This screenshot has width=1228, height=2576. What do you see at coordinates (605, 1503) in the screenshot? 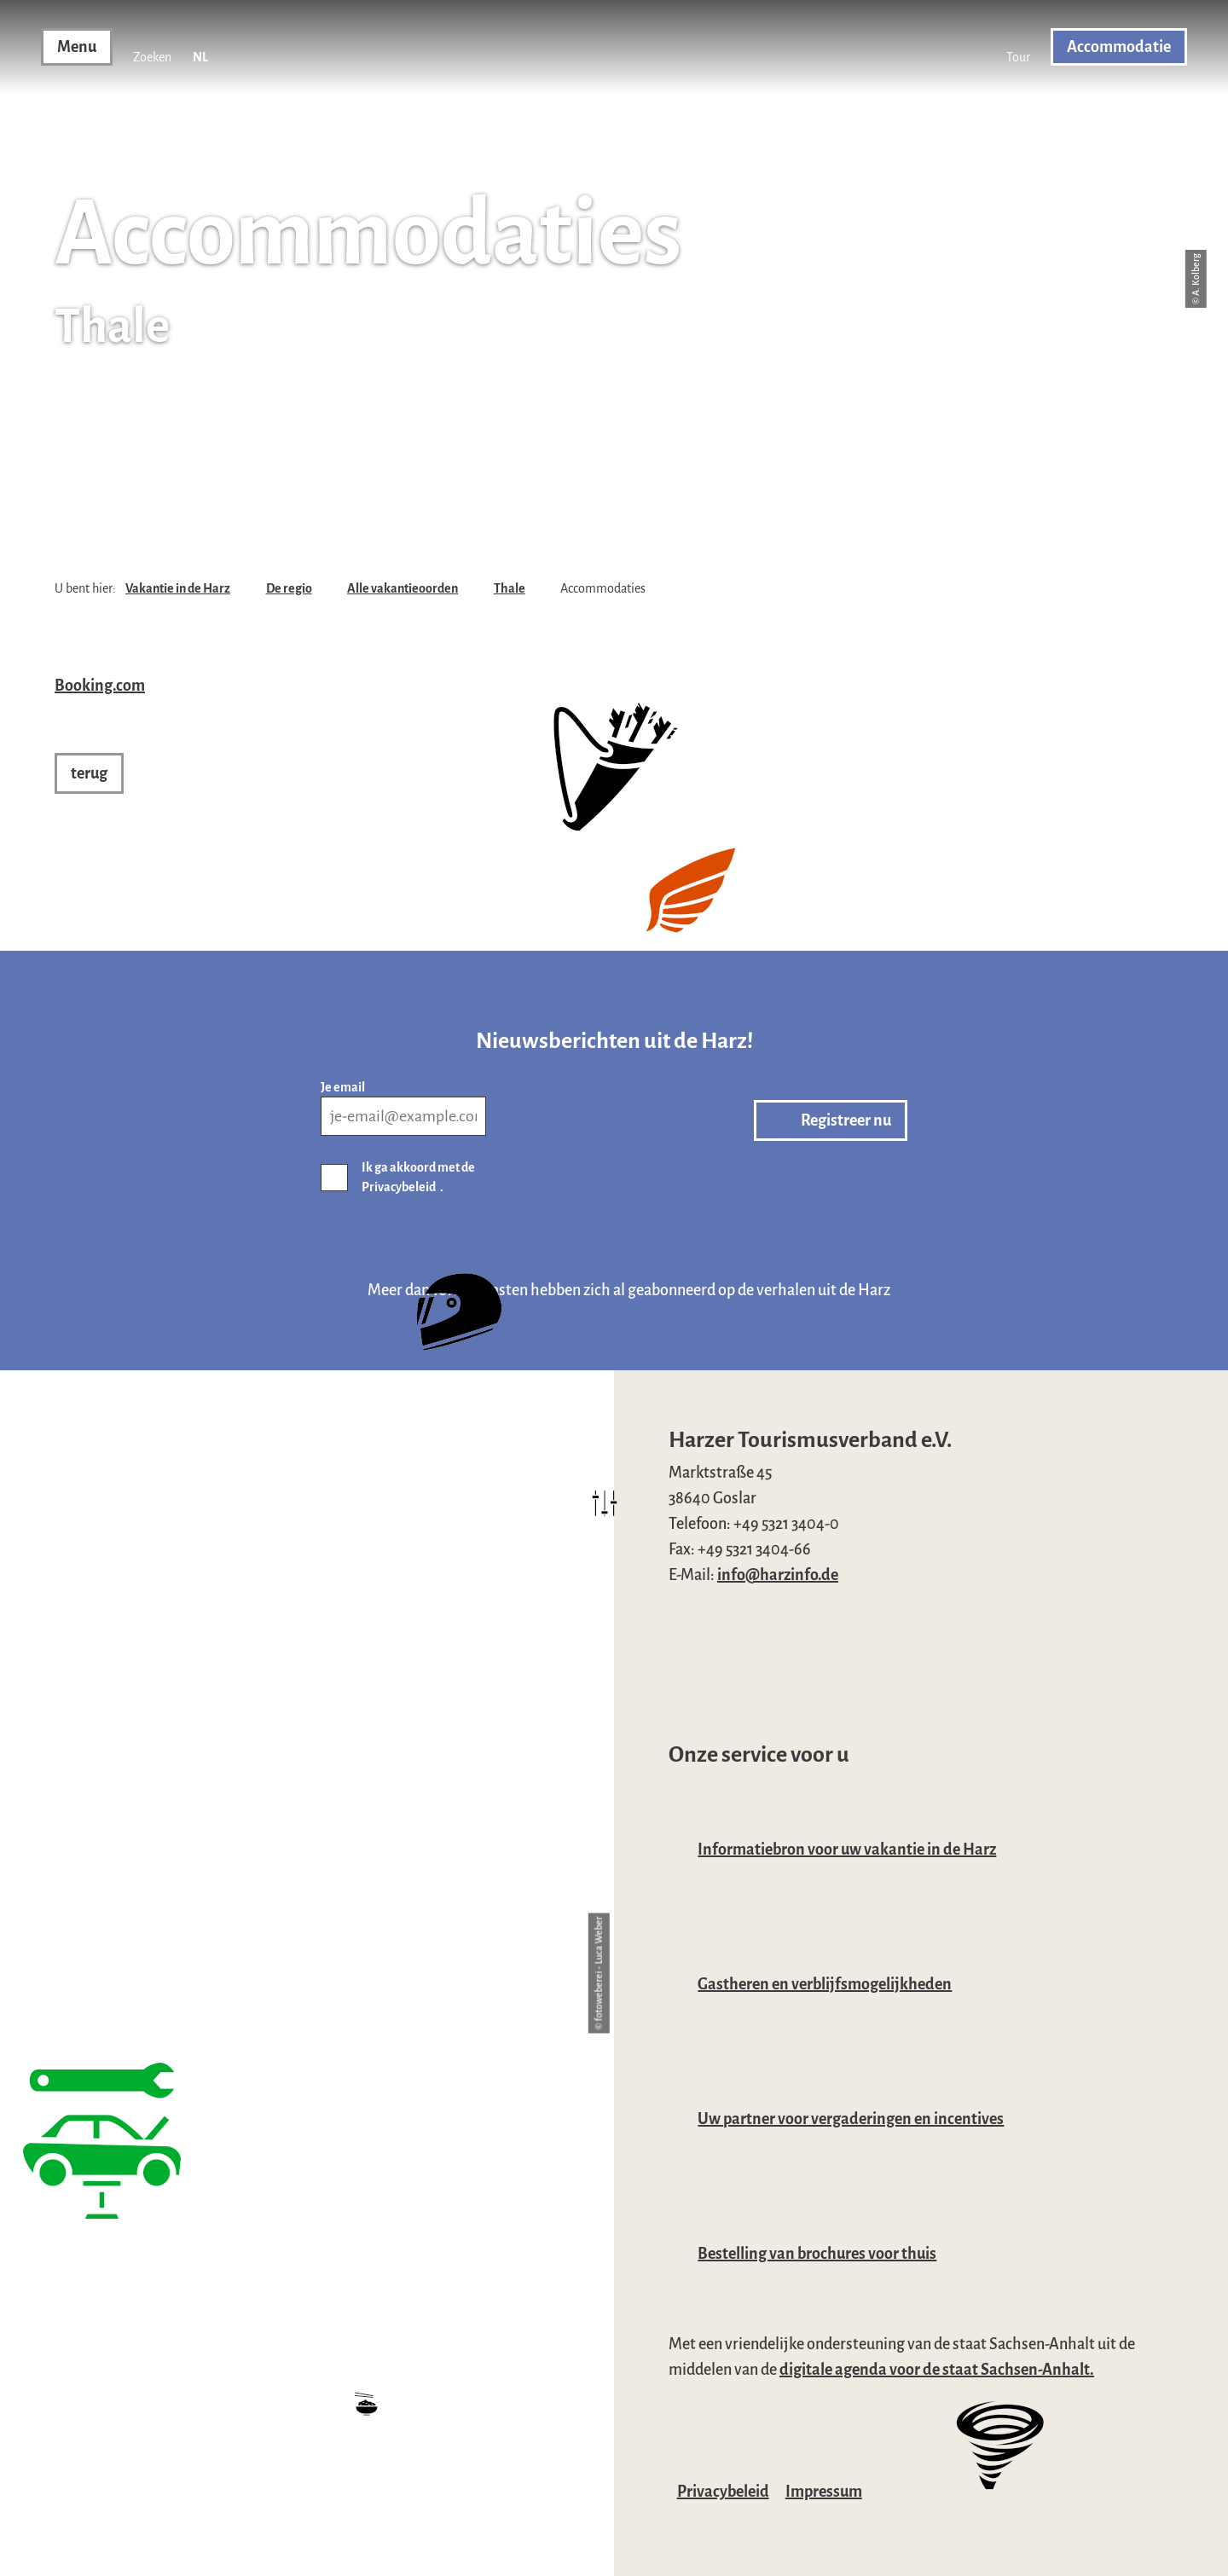
I see `adjust settings or preferences` at bounding box center [605, 1503].